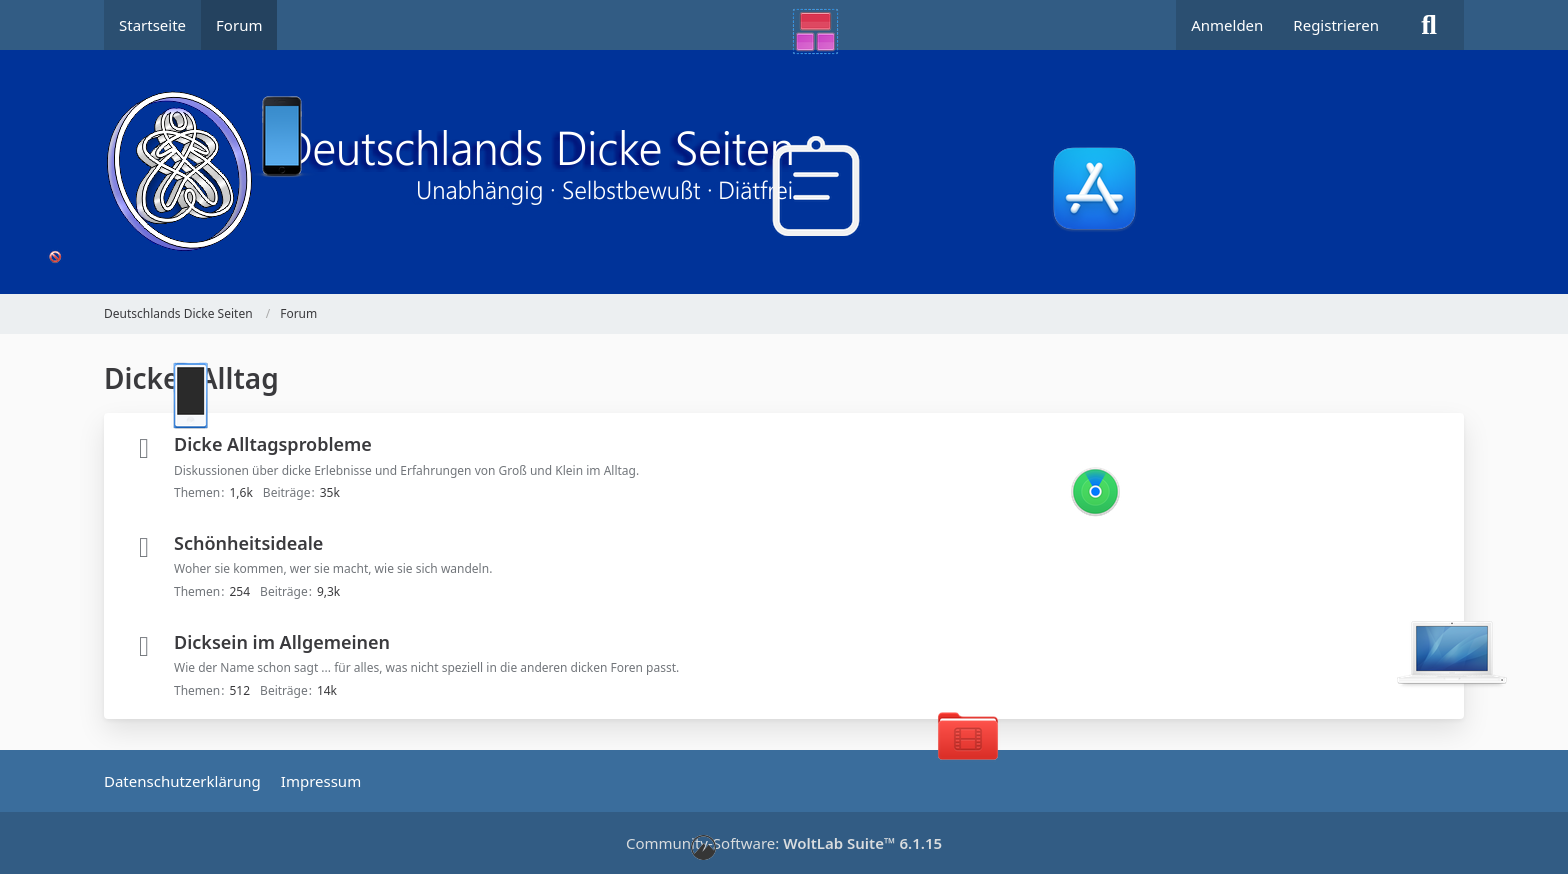  I want to click on indicates a connected iPhone device, so click(282, 137).